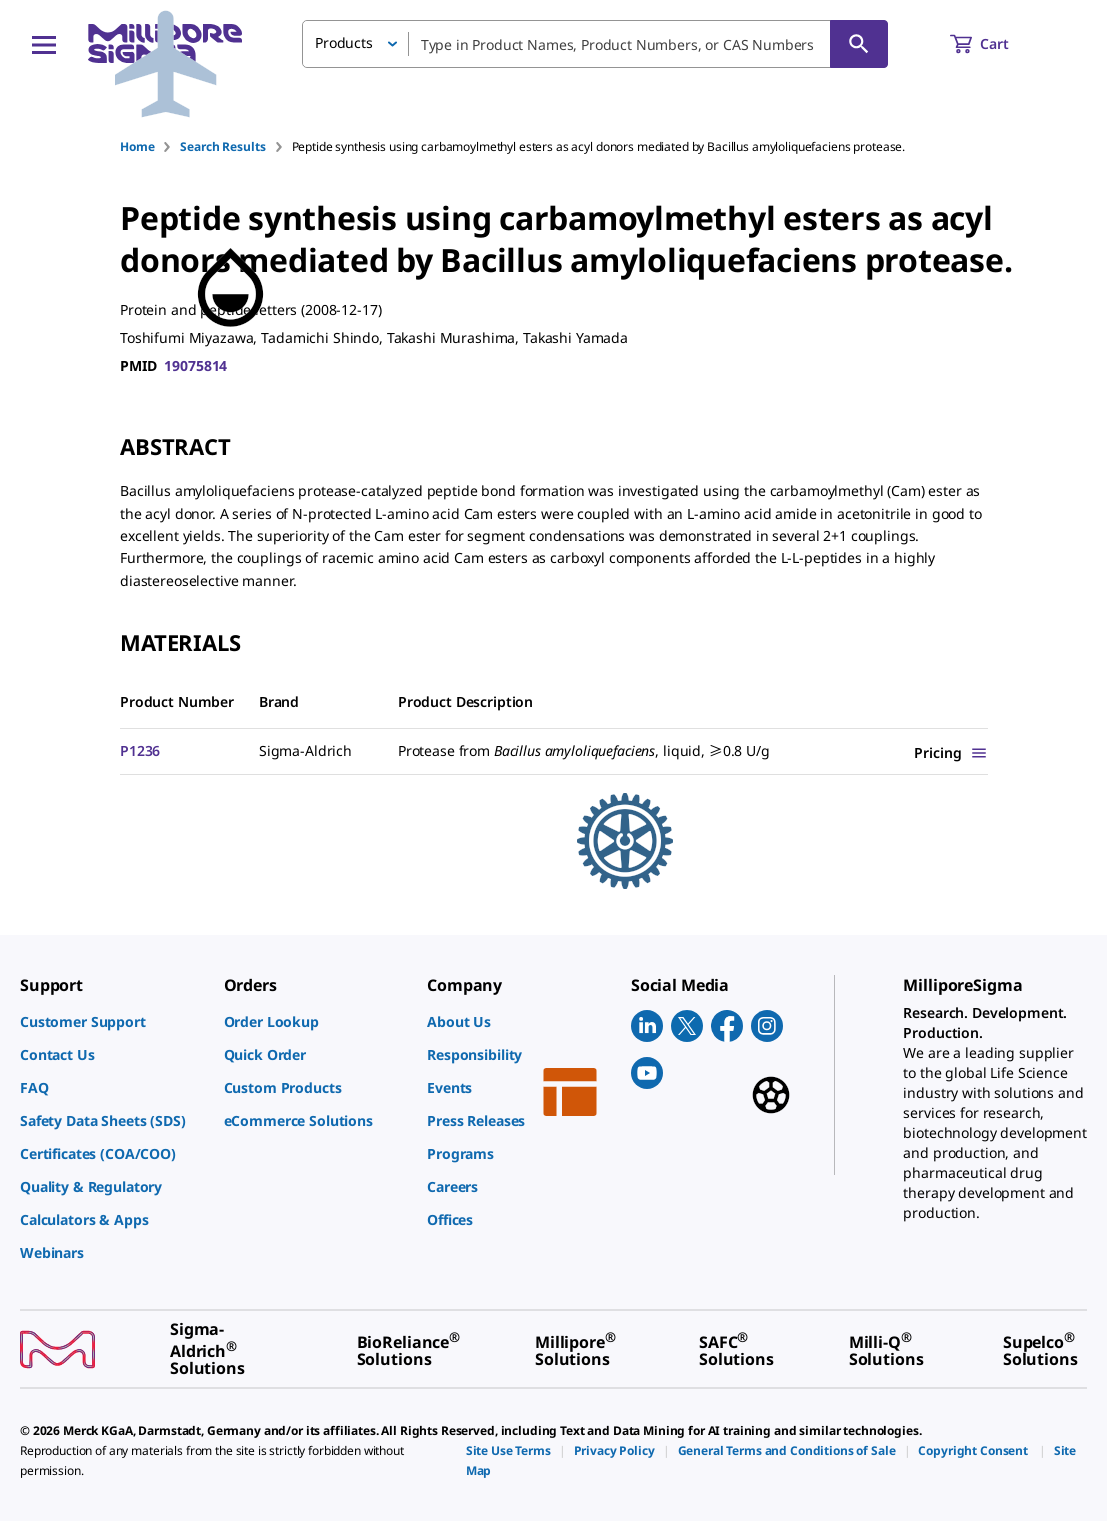 This screenshot has height=1521, width=1107. Describe the element at coordinates (570, 1092) in the screenshot. I see `switch to header with two-column layout` at that location.